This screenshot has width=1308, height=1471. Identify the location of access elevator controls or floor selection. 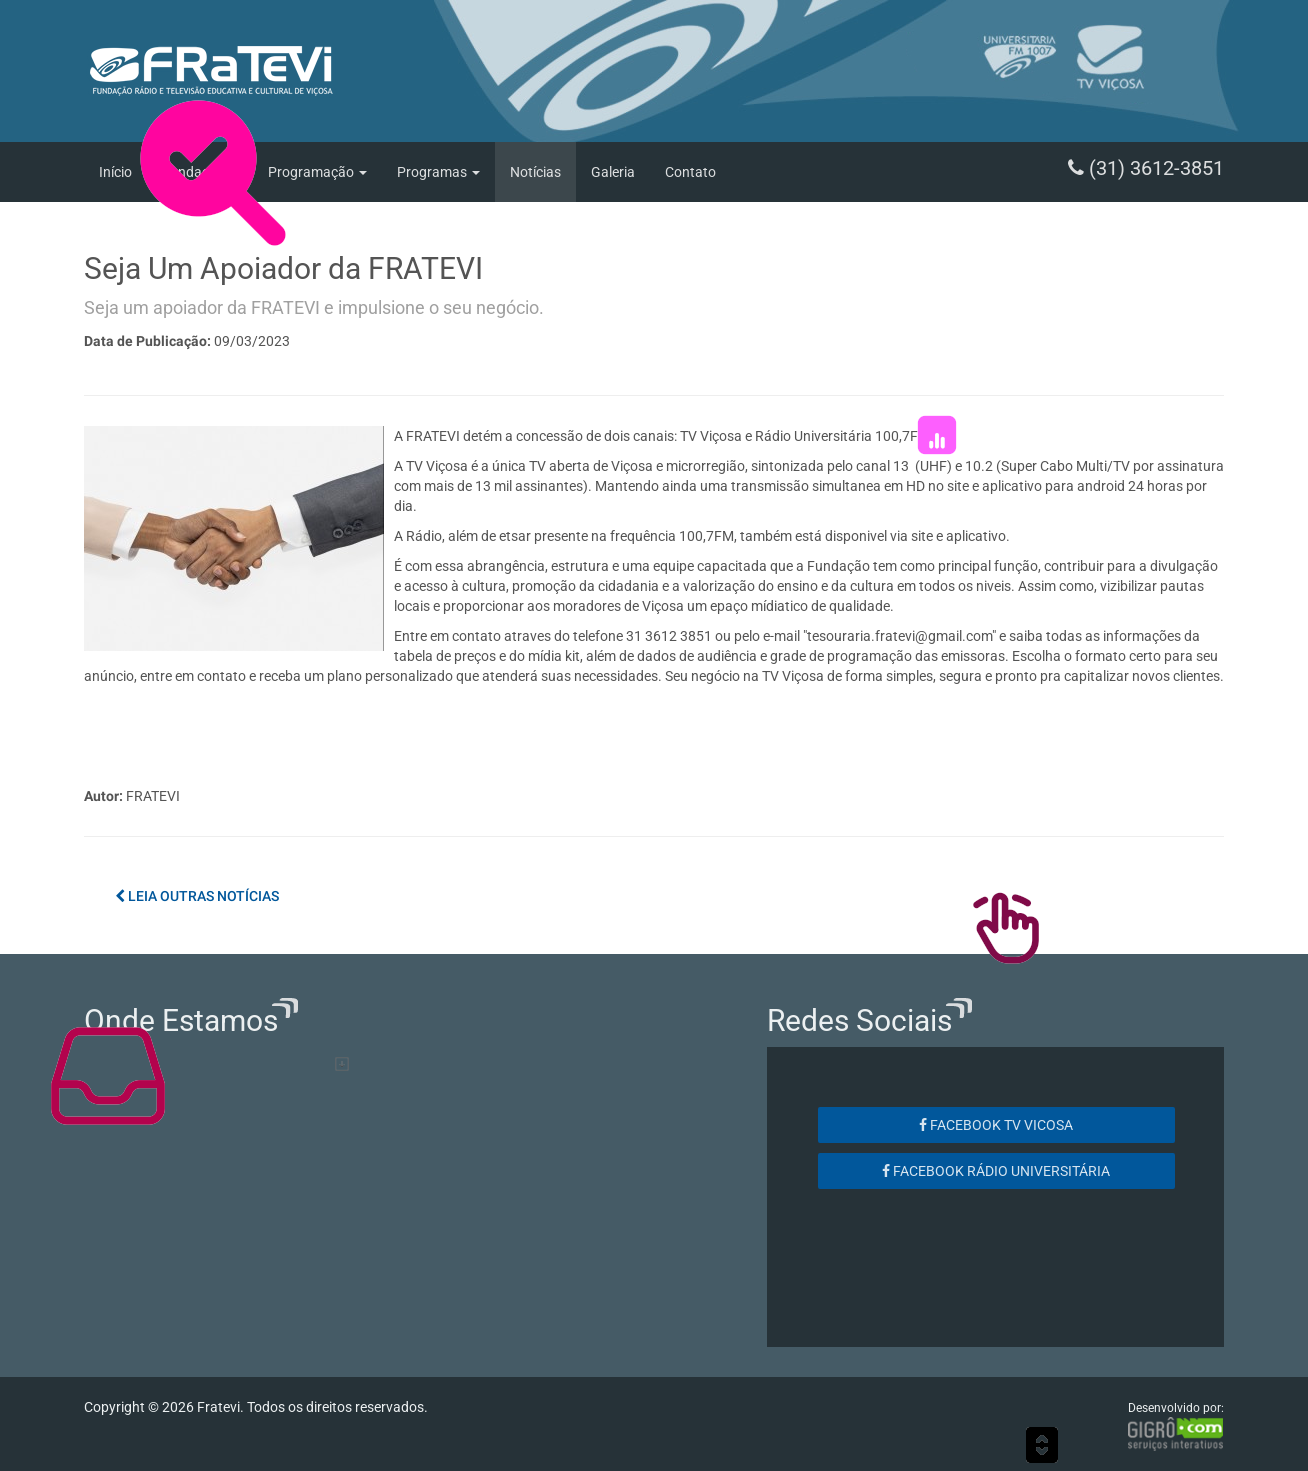
(1042, 1445).